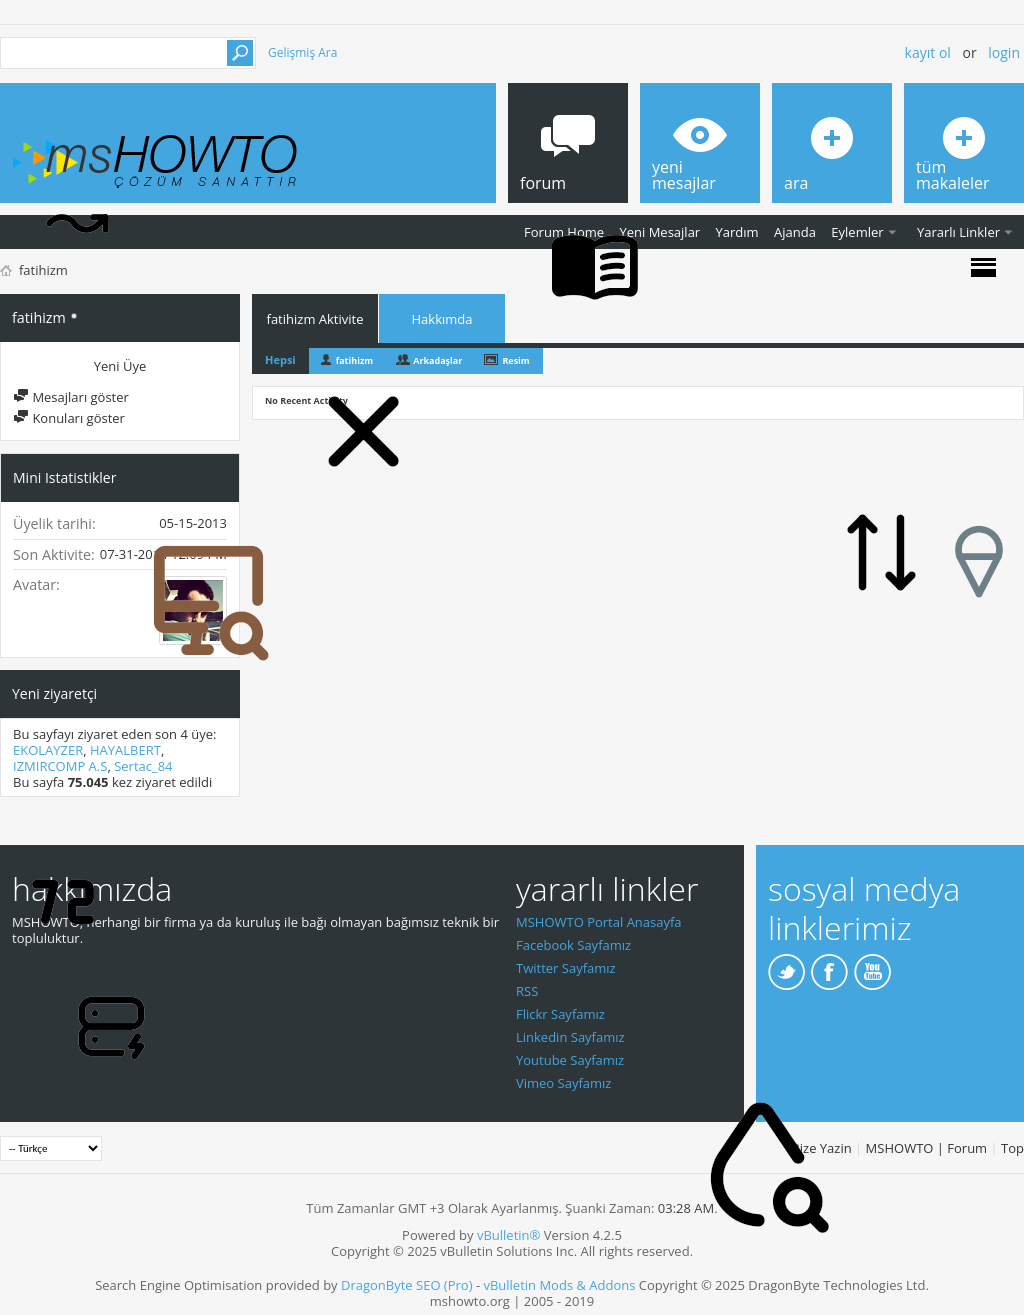  Describe the element at coordinates (881, 552) in the screenshot. I see `sort items in ascending or descending order` at that location.